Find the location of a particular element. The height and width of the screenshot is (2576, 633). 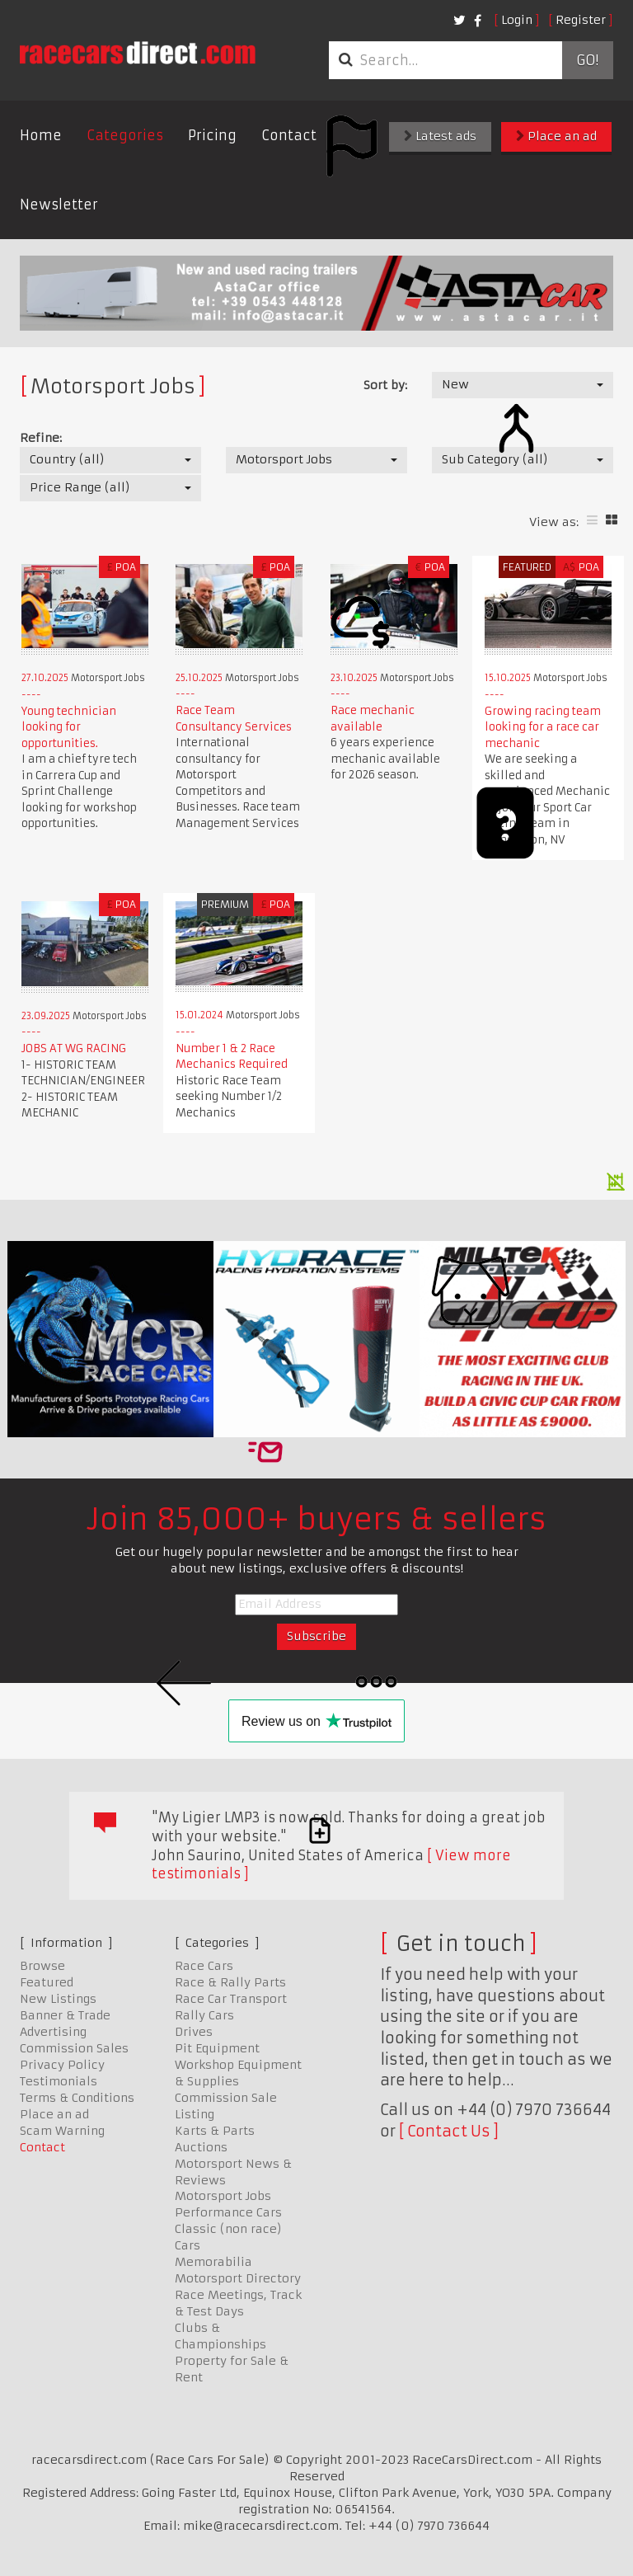

disable calculation or counting feature is located at coordinates (616, 1182).